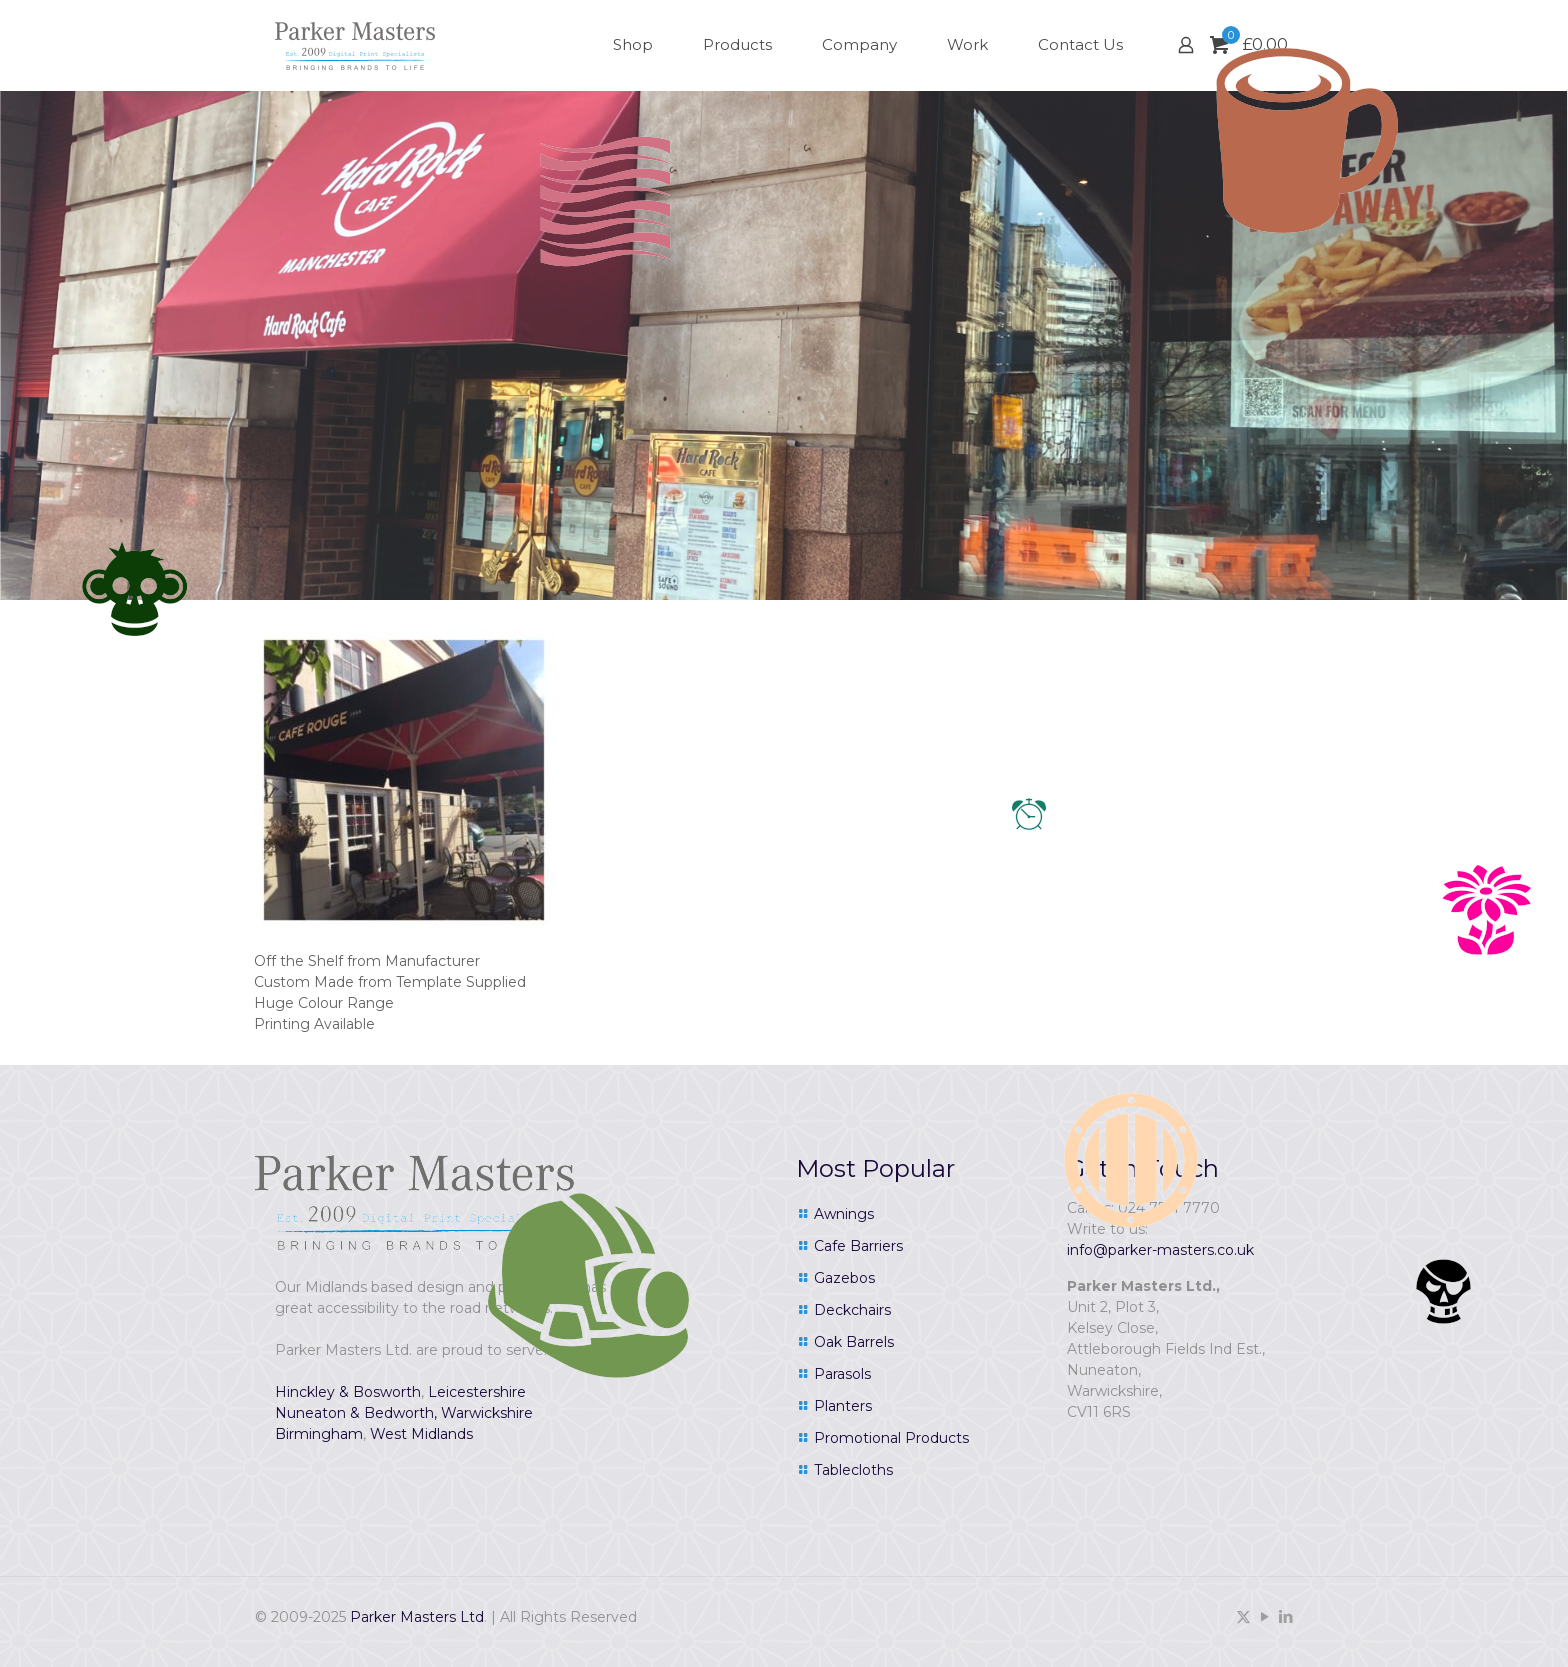  Describe the element at coordinates (1131, 1160) in the screenshot. I see `access defense or protection settings` at that location.